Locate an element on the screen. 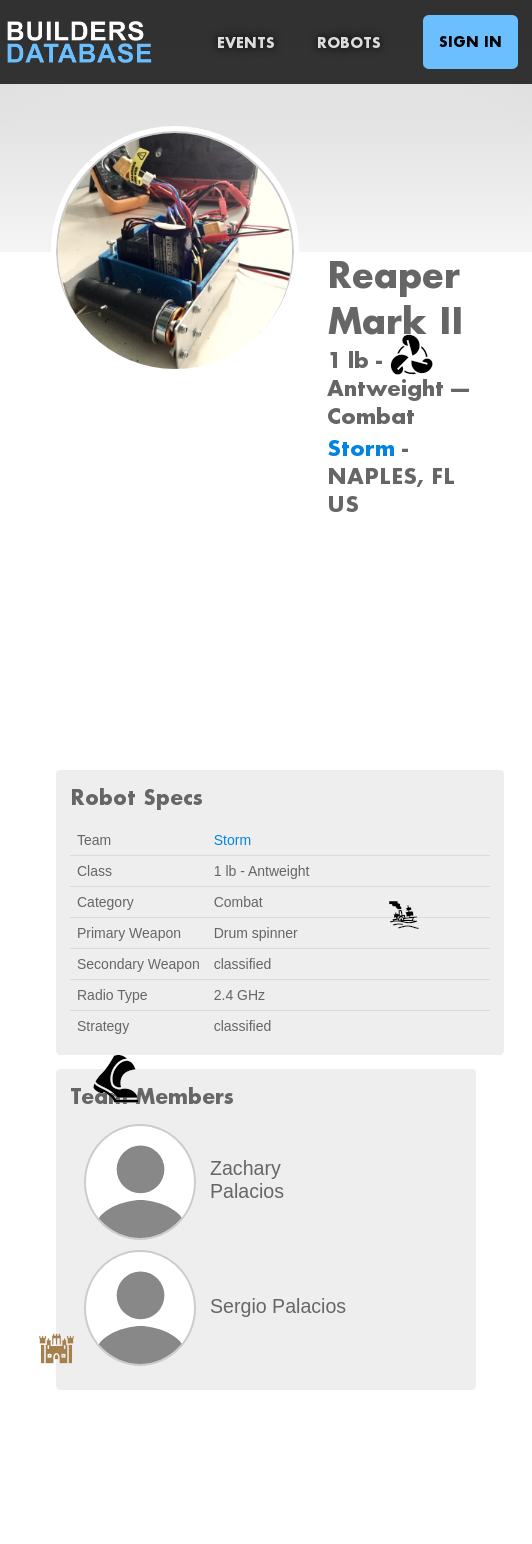 This screenshot has width=532, height=1544. access walking or hiking activity tracking is located at coordinates (116, 1079).